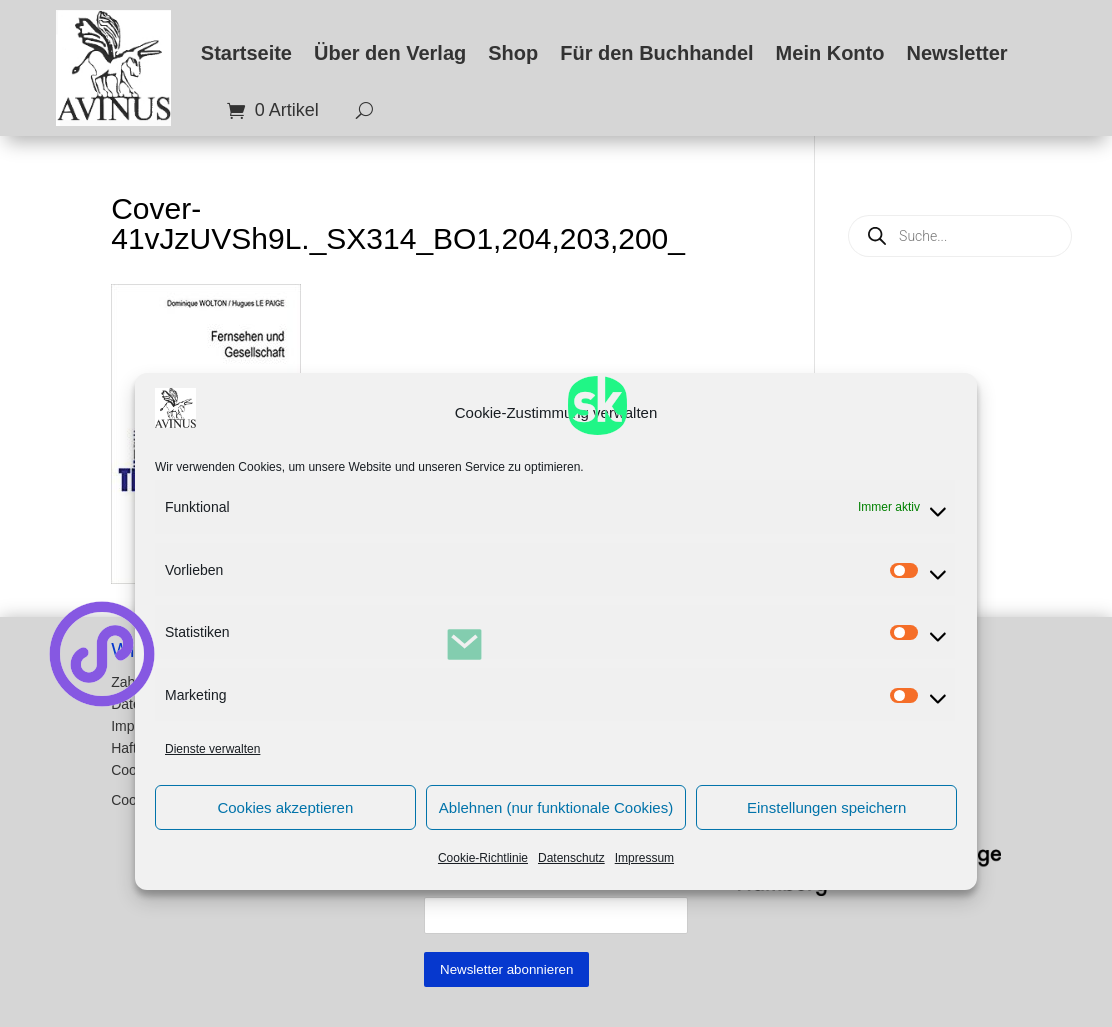 The image size is (1112, 1027). Describe the element at coordinates (102, 654) in the screenshot. I see `open a mini program or lightweight app` at that location.